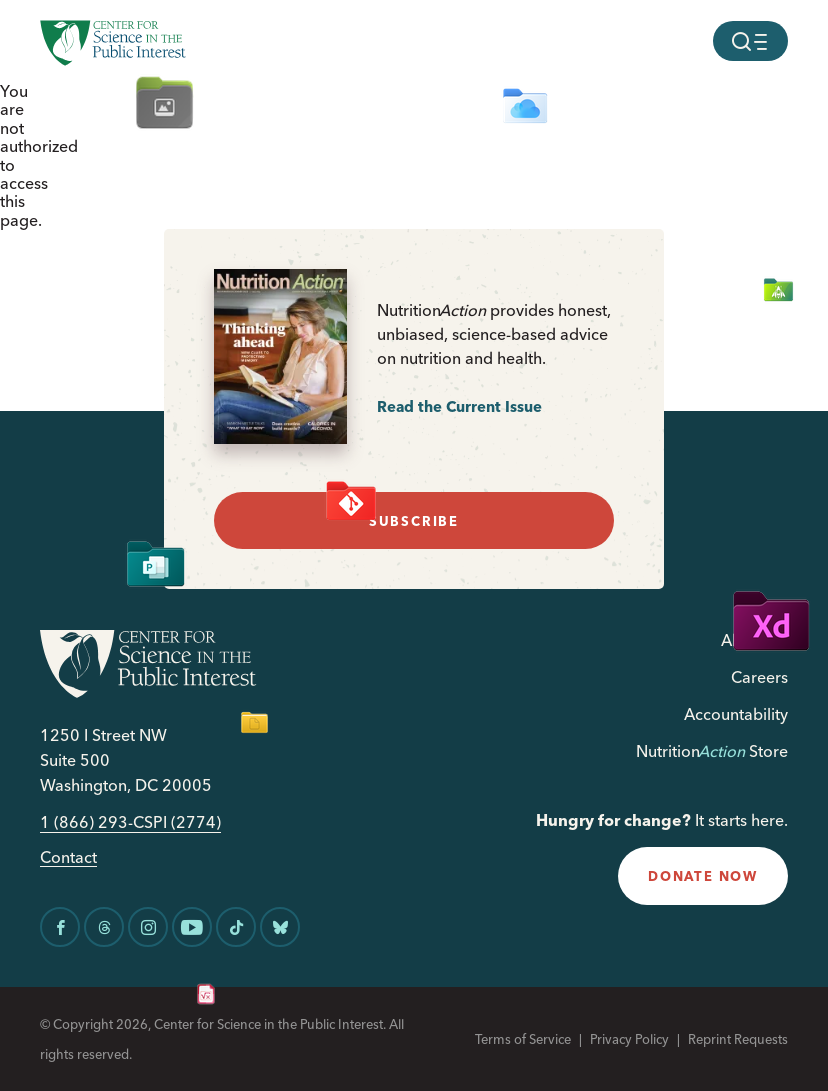 This screenshot has width=828, height=1091. What do you see at coordinates (164, 102) in the screenshot?
I see `open pictures folder` at bounding box center [164, 102].